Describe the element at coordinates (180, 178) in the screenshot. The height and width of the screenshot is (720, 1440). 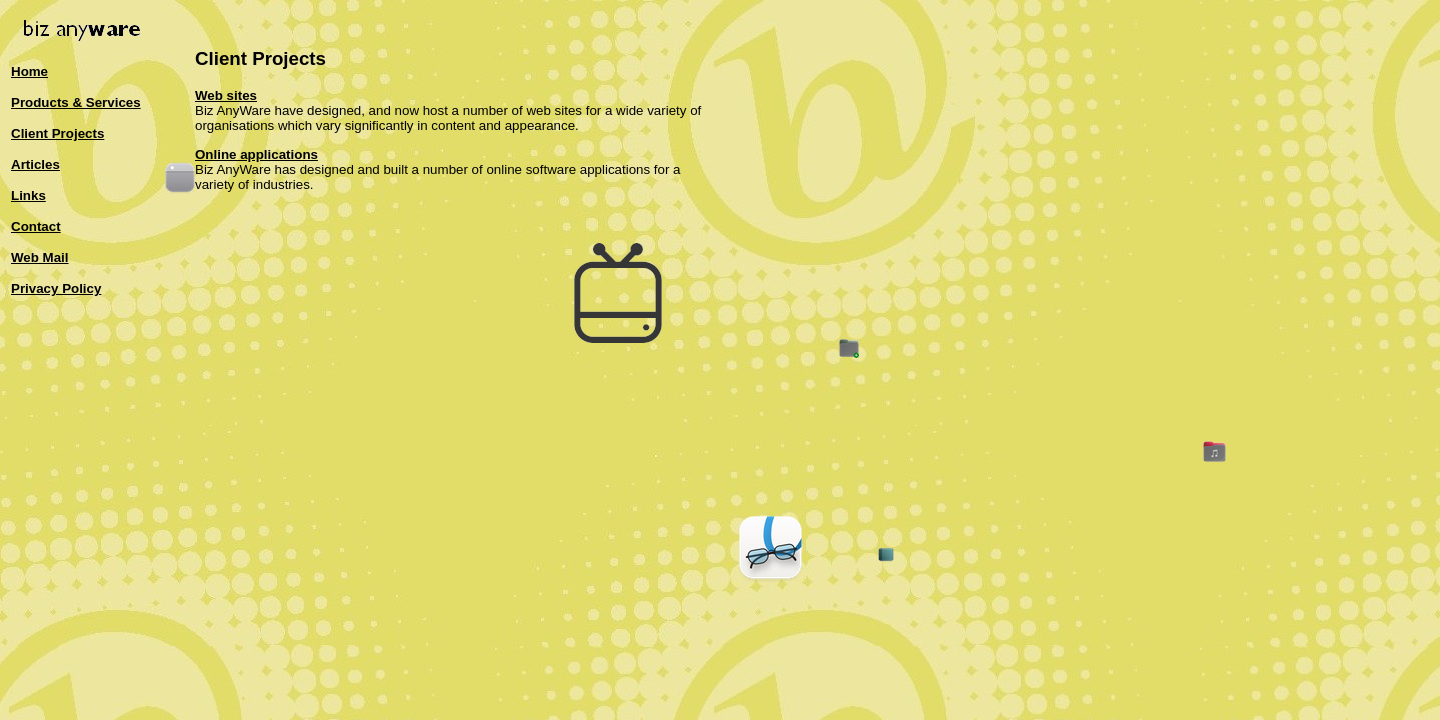
I see `access window management settings` at that location.